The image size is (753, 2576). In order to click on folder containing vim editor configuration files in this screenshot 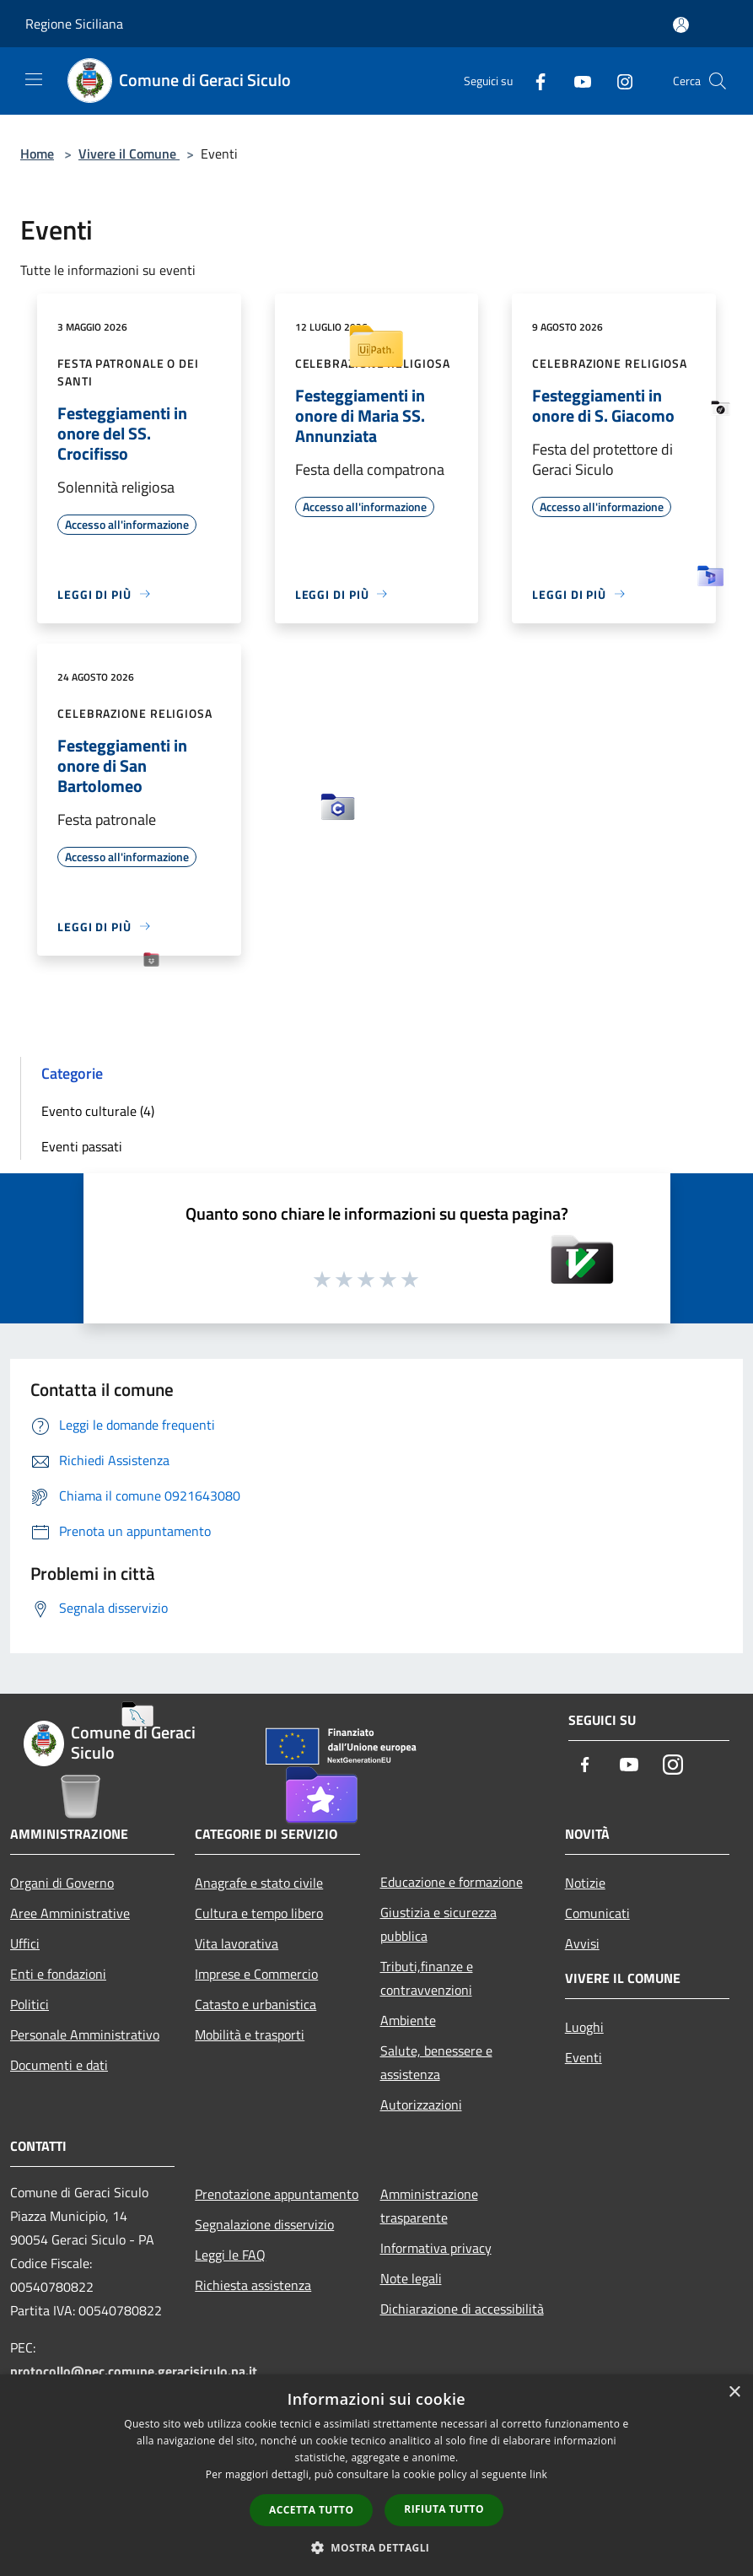, I will do `click(582, 1261)`.